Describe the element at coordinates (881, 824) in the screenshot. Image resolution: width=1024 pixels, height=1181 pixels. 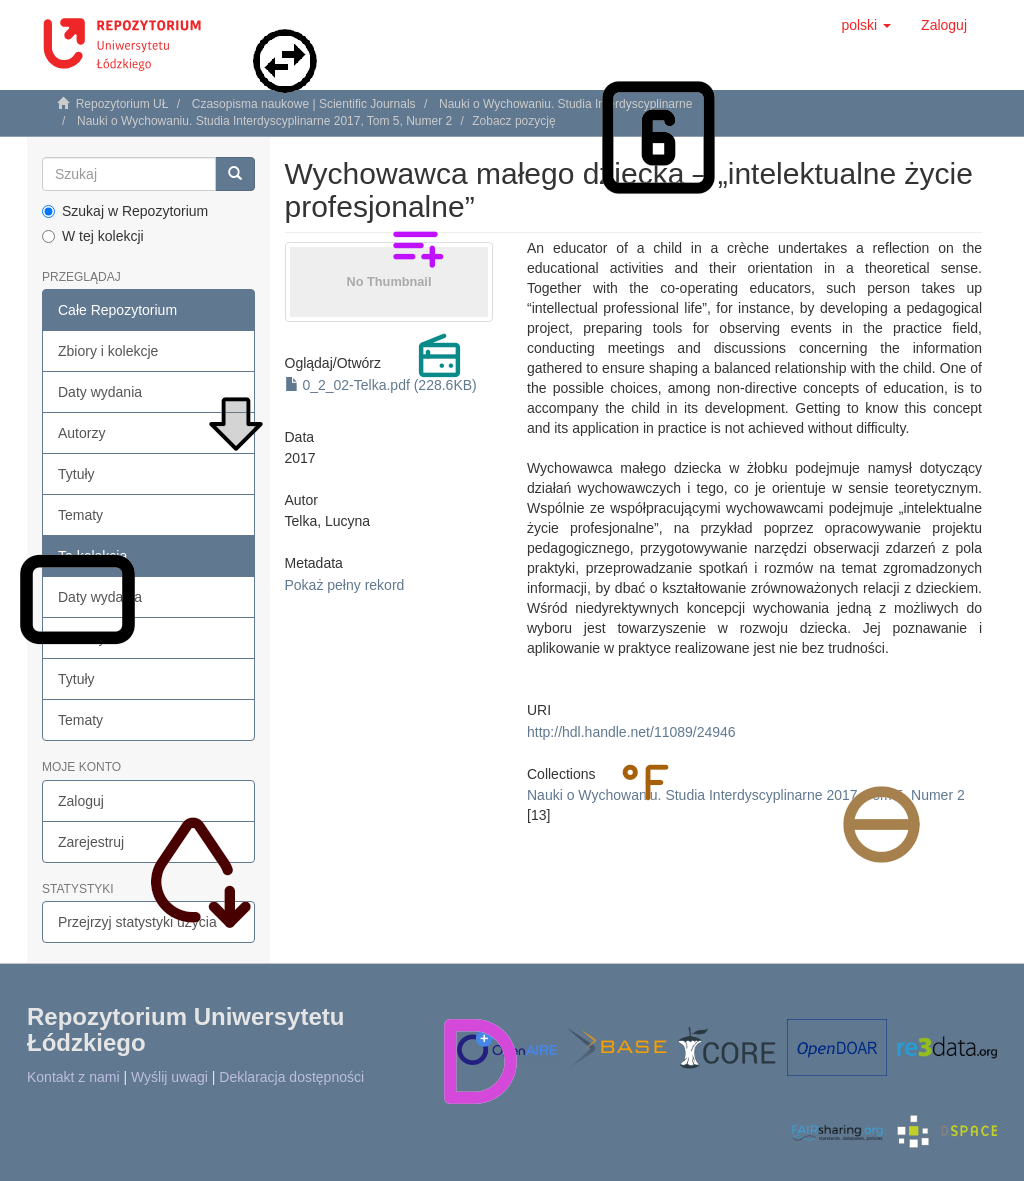
I see `select agender identity option` at that location.